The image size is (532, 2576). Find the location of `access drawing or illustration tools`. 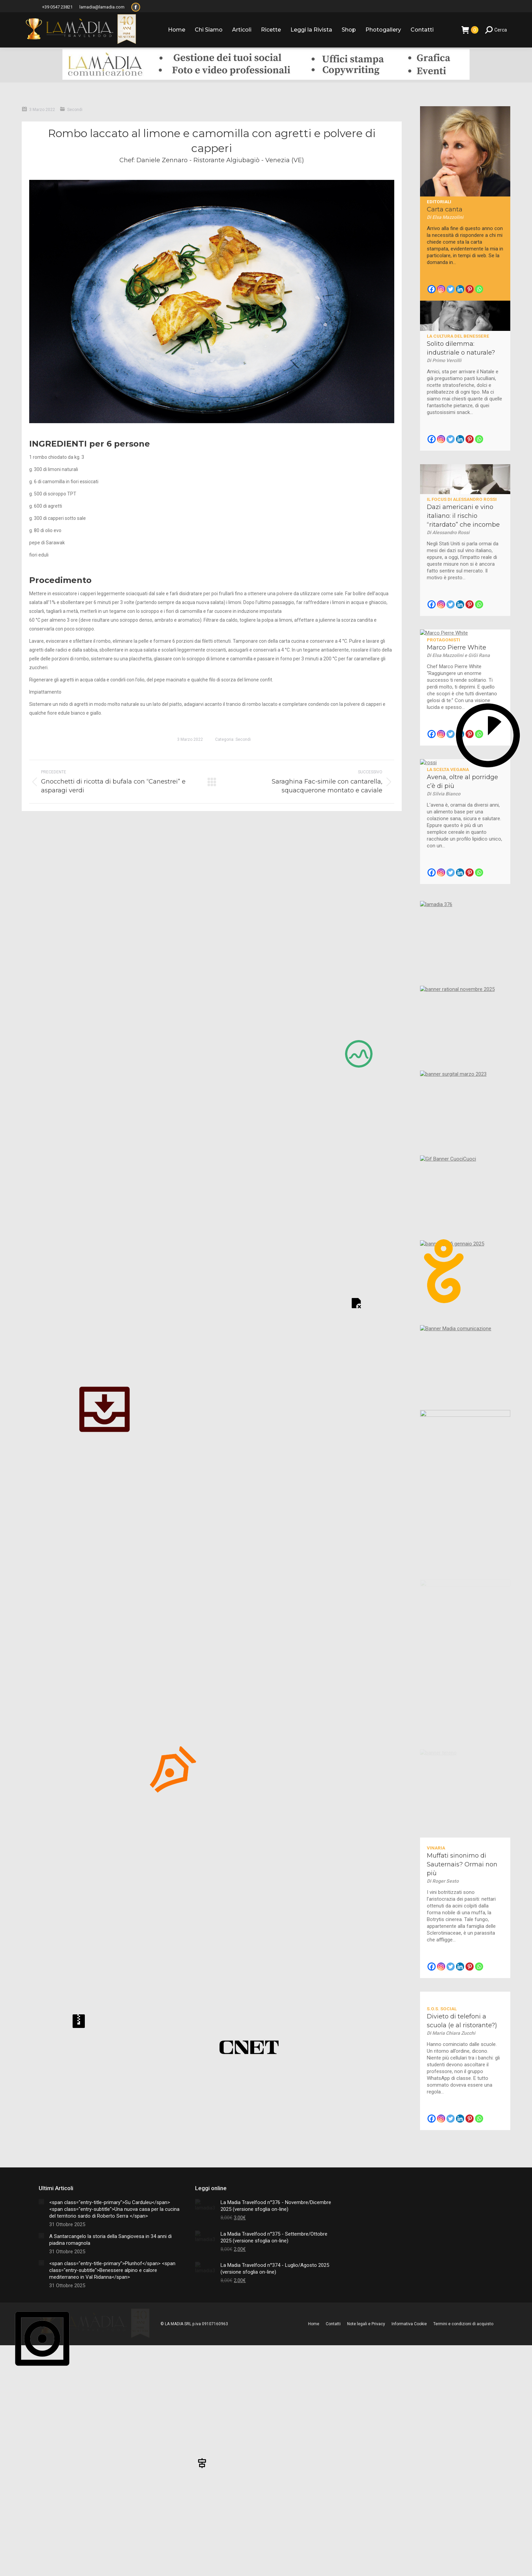

access drawing or illustration tools is located at coordinates (171, 1771).